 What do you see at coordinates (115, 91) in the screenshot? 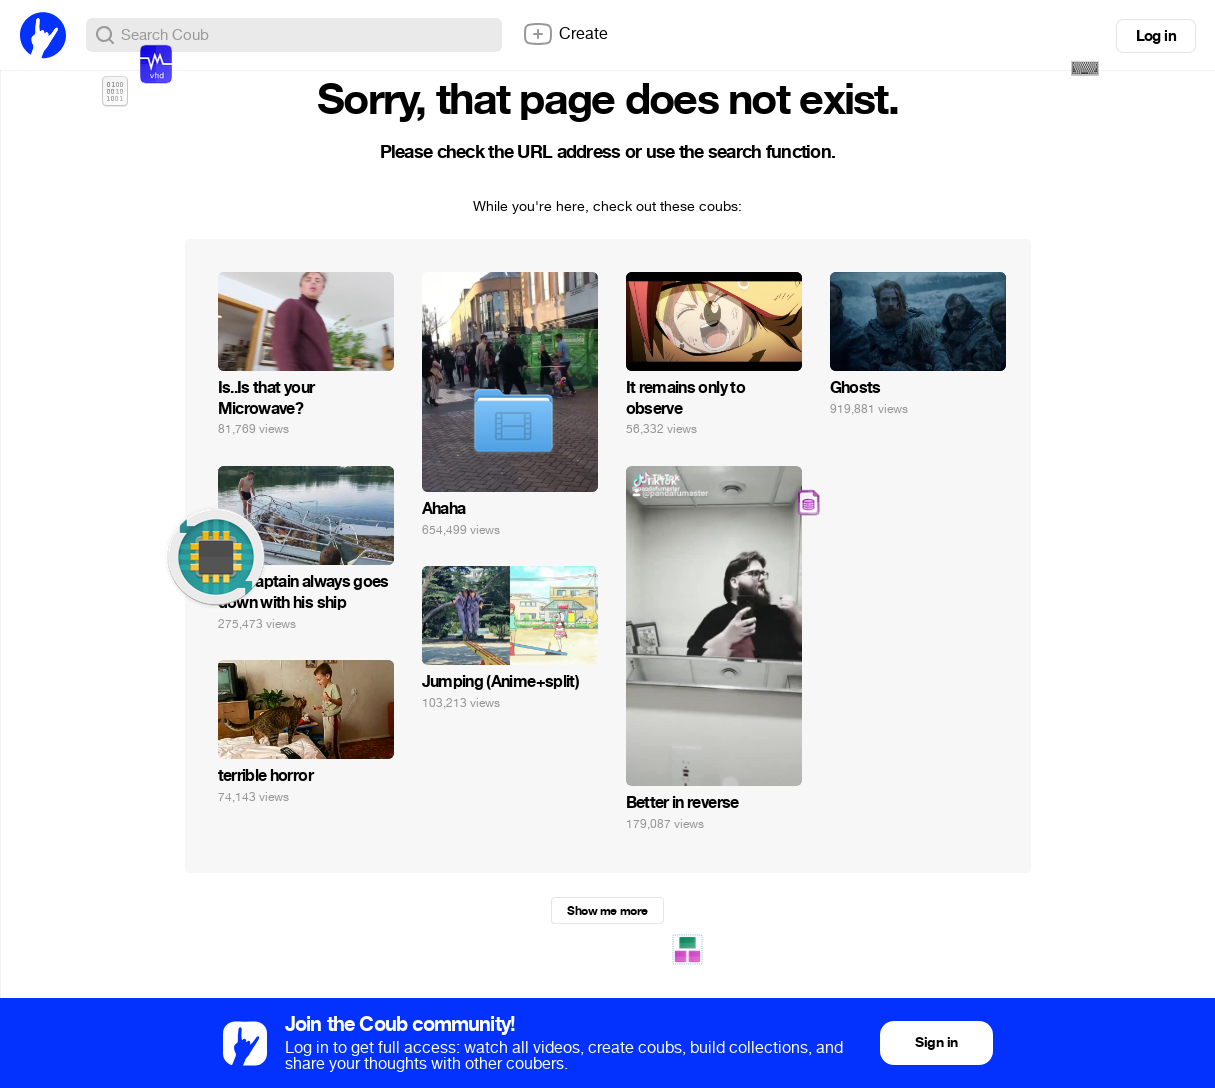
I see `executable or downloadable windows file` at bounding box center [115, 91].